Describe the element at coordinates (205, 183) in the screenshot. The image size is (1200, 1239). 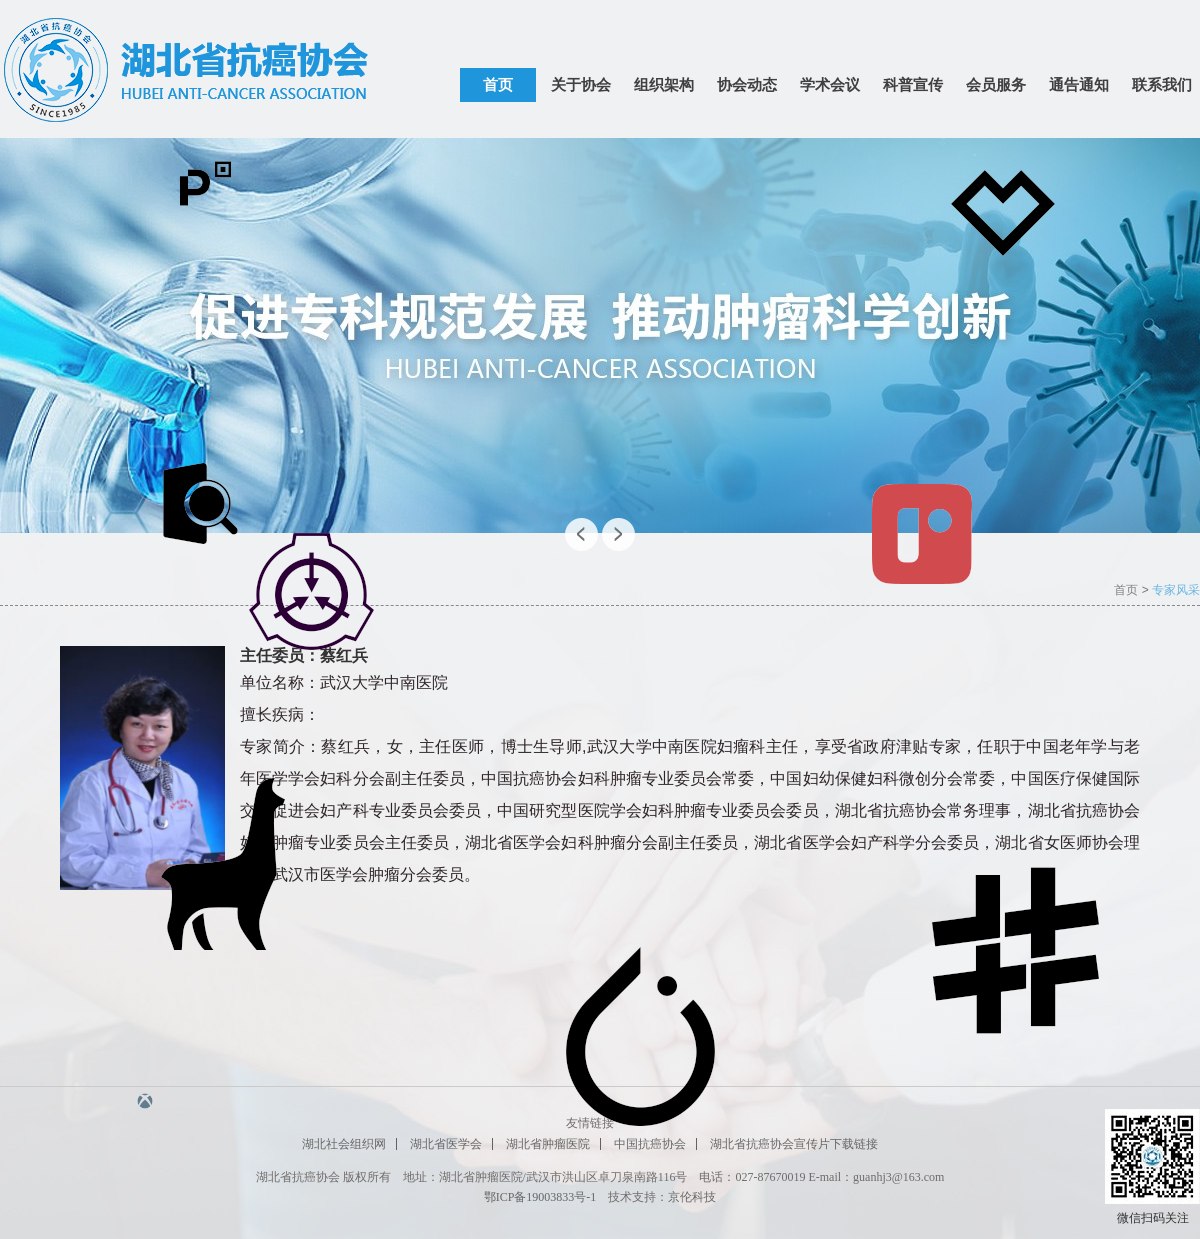
I see `open the PicPay app` at that location.